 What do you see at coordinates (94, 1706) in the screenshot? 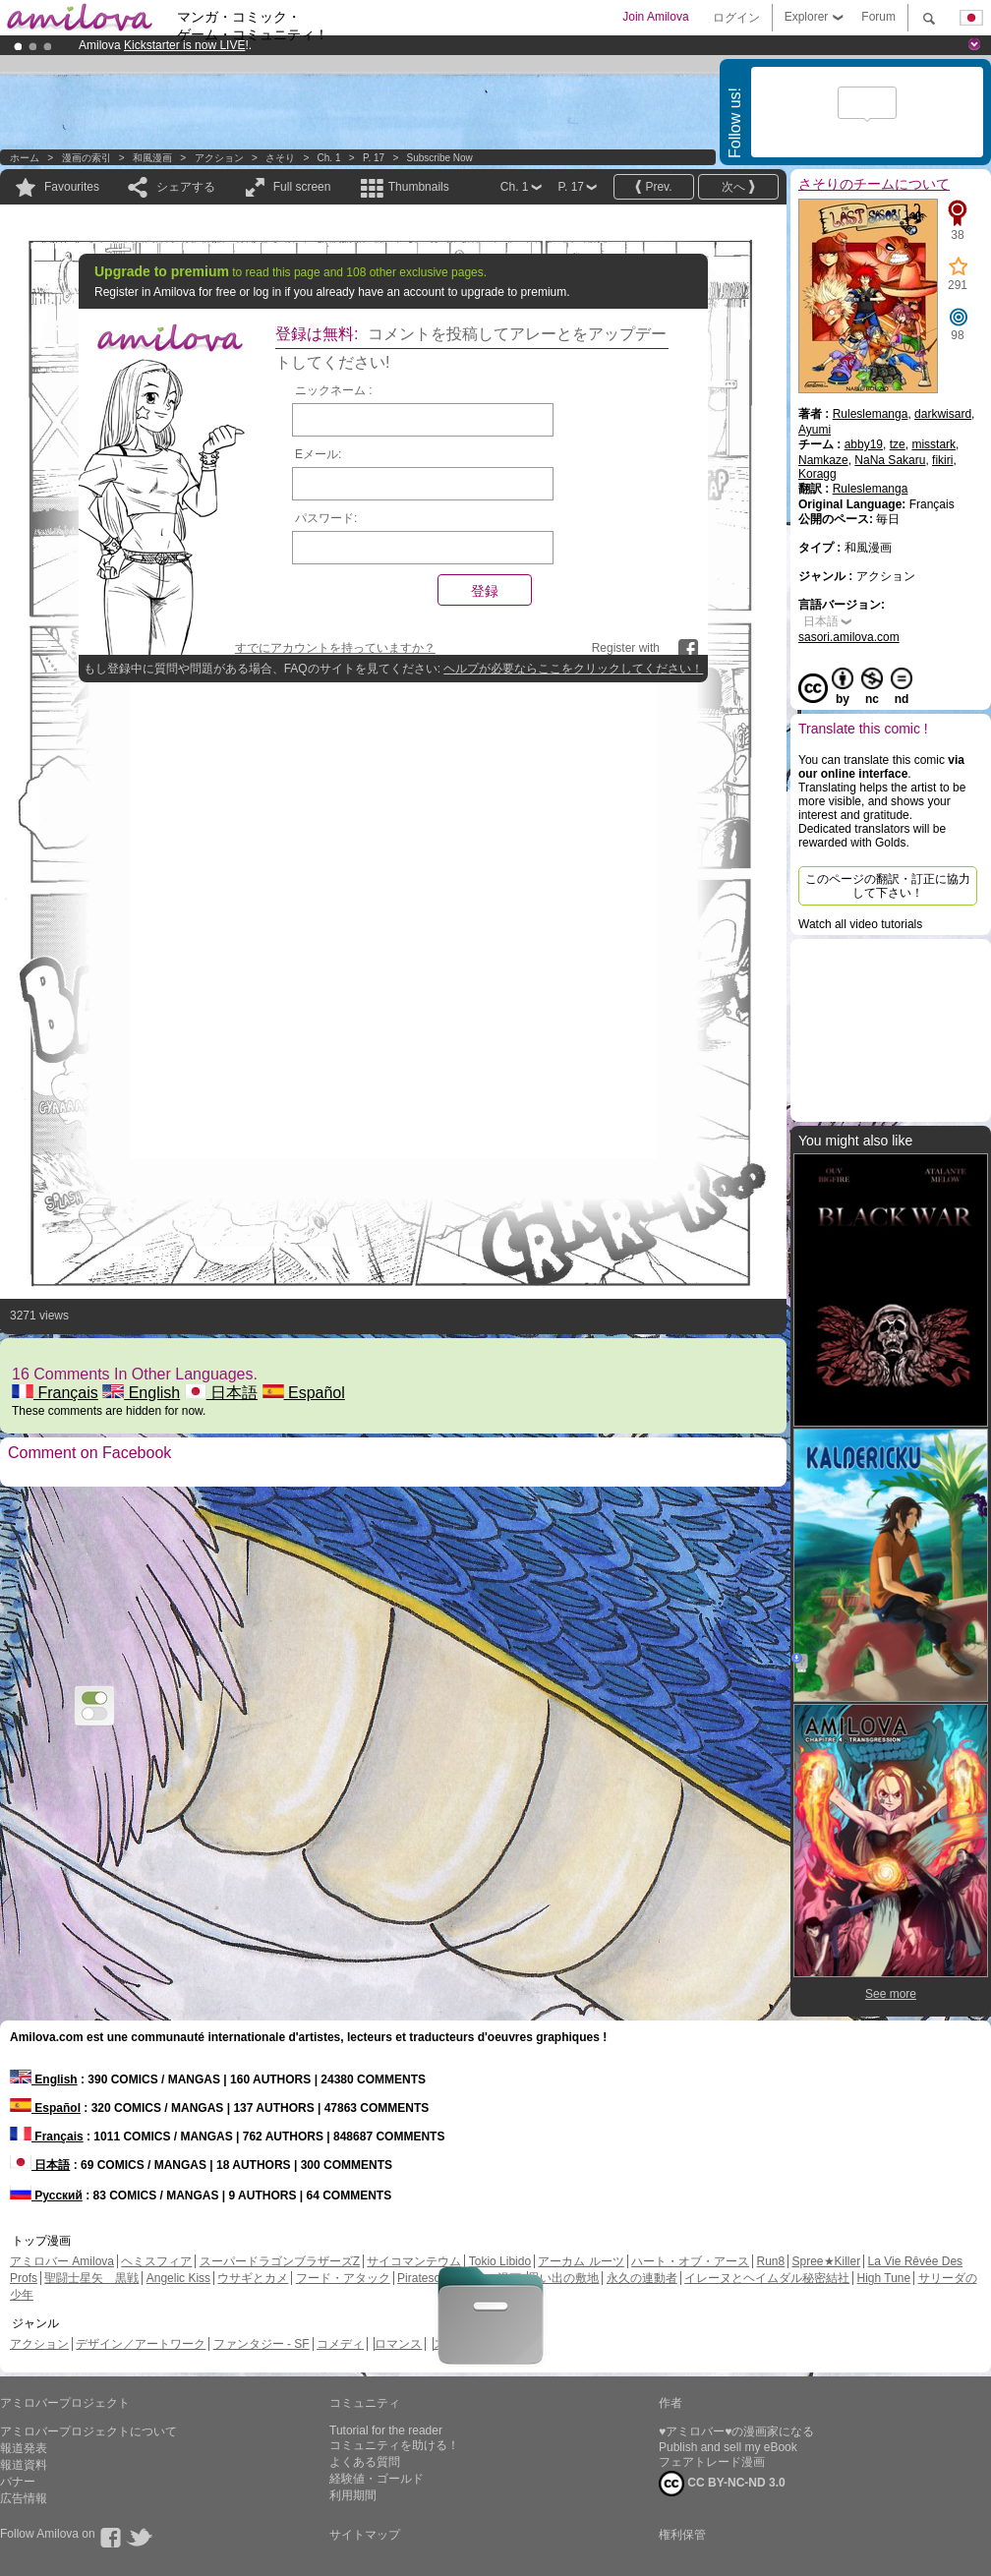
I see `open desktop preferences or settings` at bounding box center [94, 1706].